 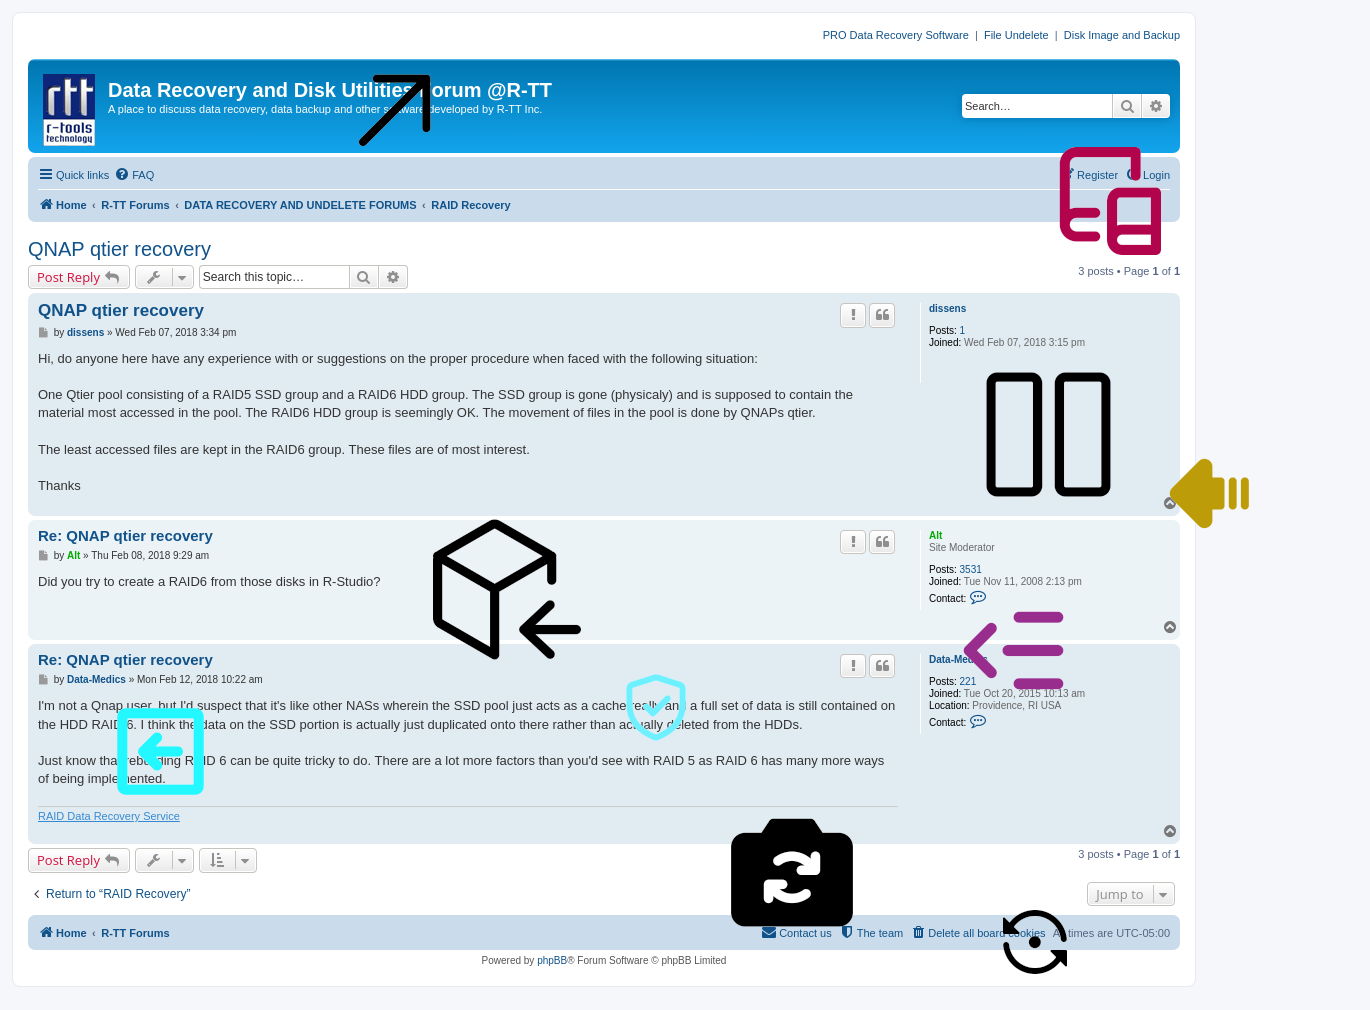 I want to click on decrease text indentation, so click(x=1013, y=650).